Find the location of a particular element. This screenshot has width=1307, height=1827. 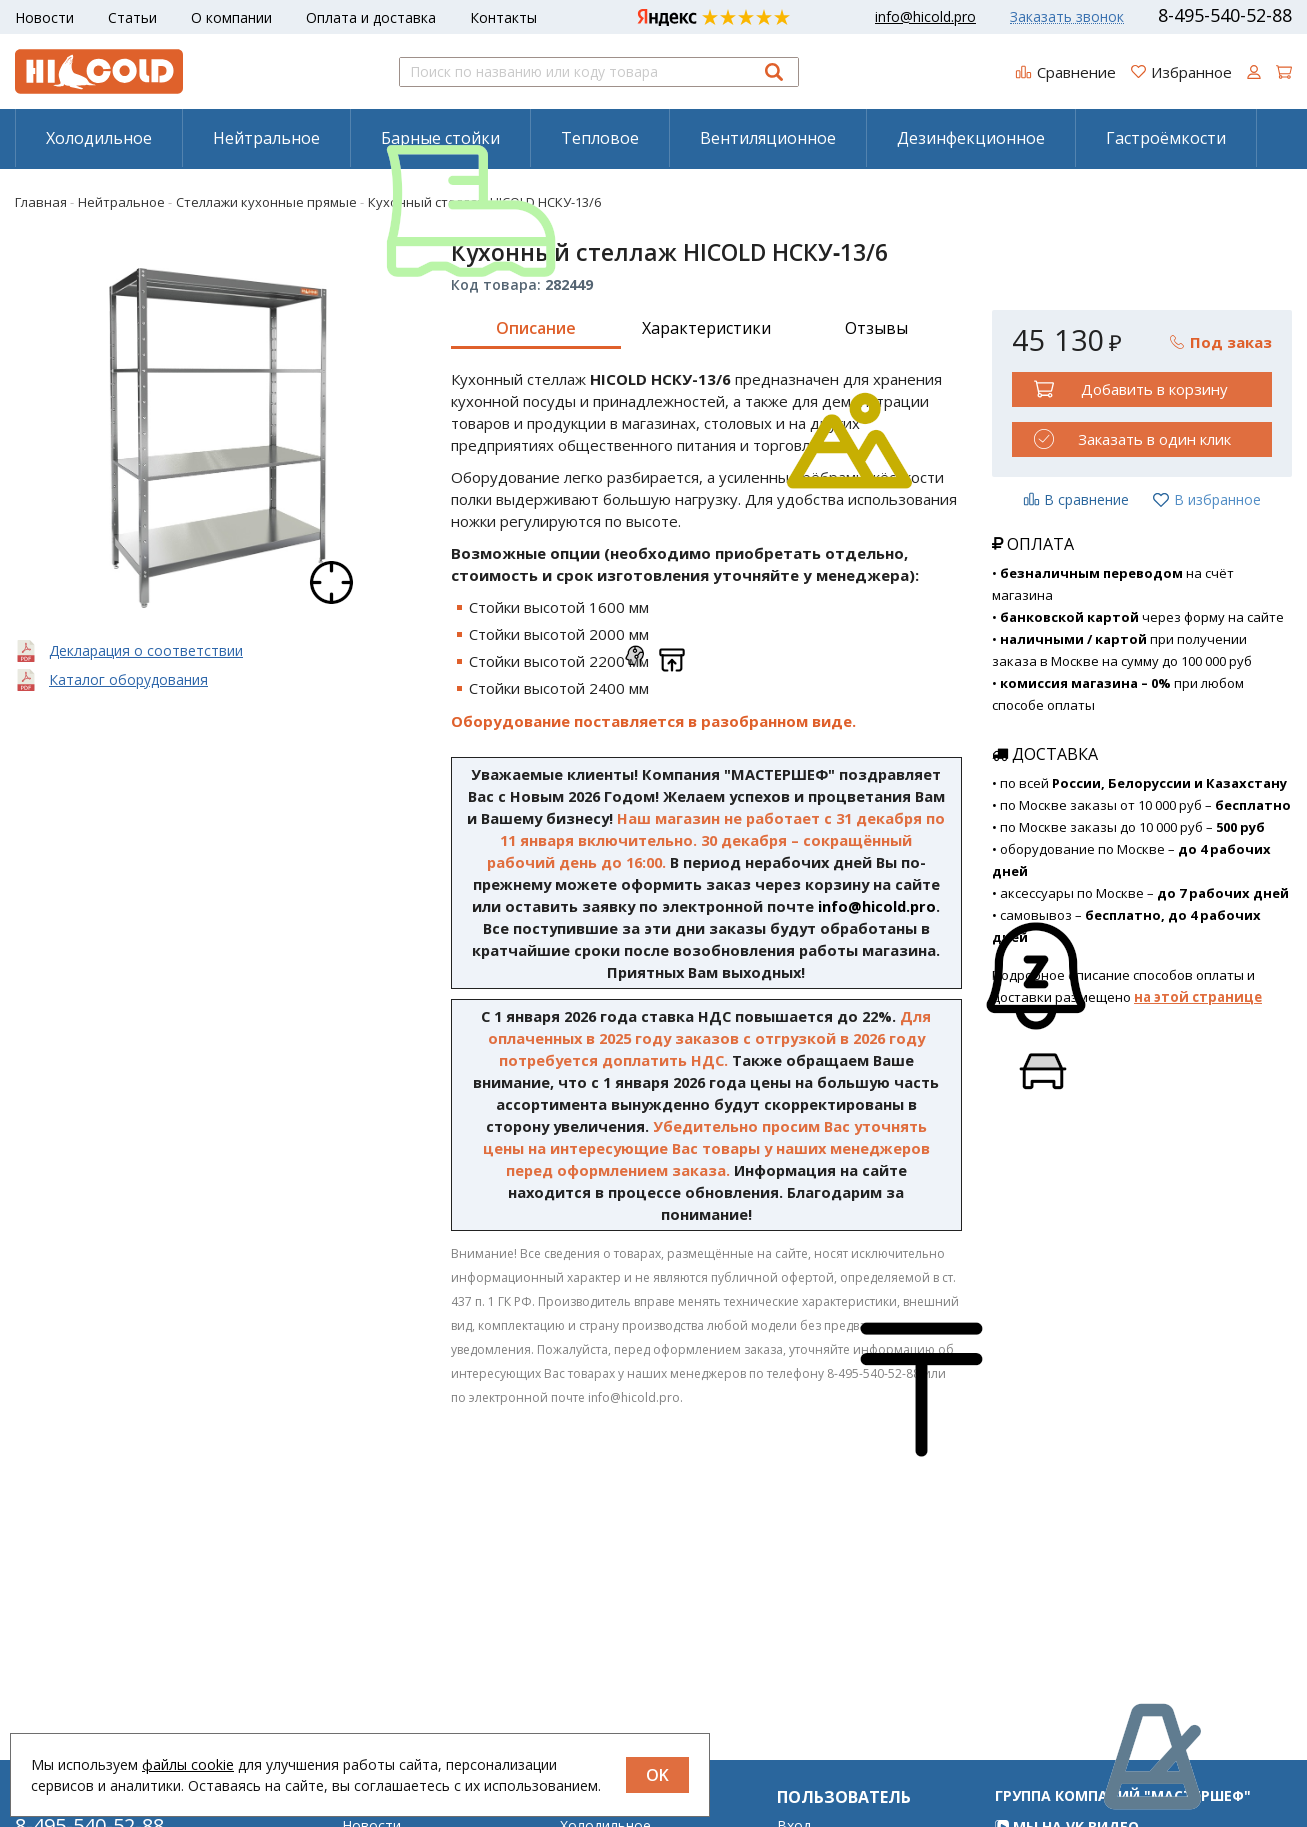

display prices in kazakhstani tenge is located at coordinates (921, 1383).